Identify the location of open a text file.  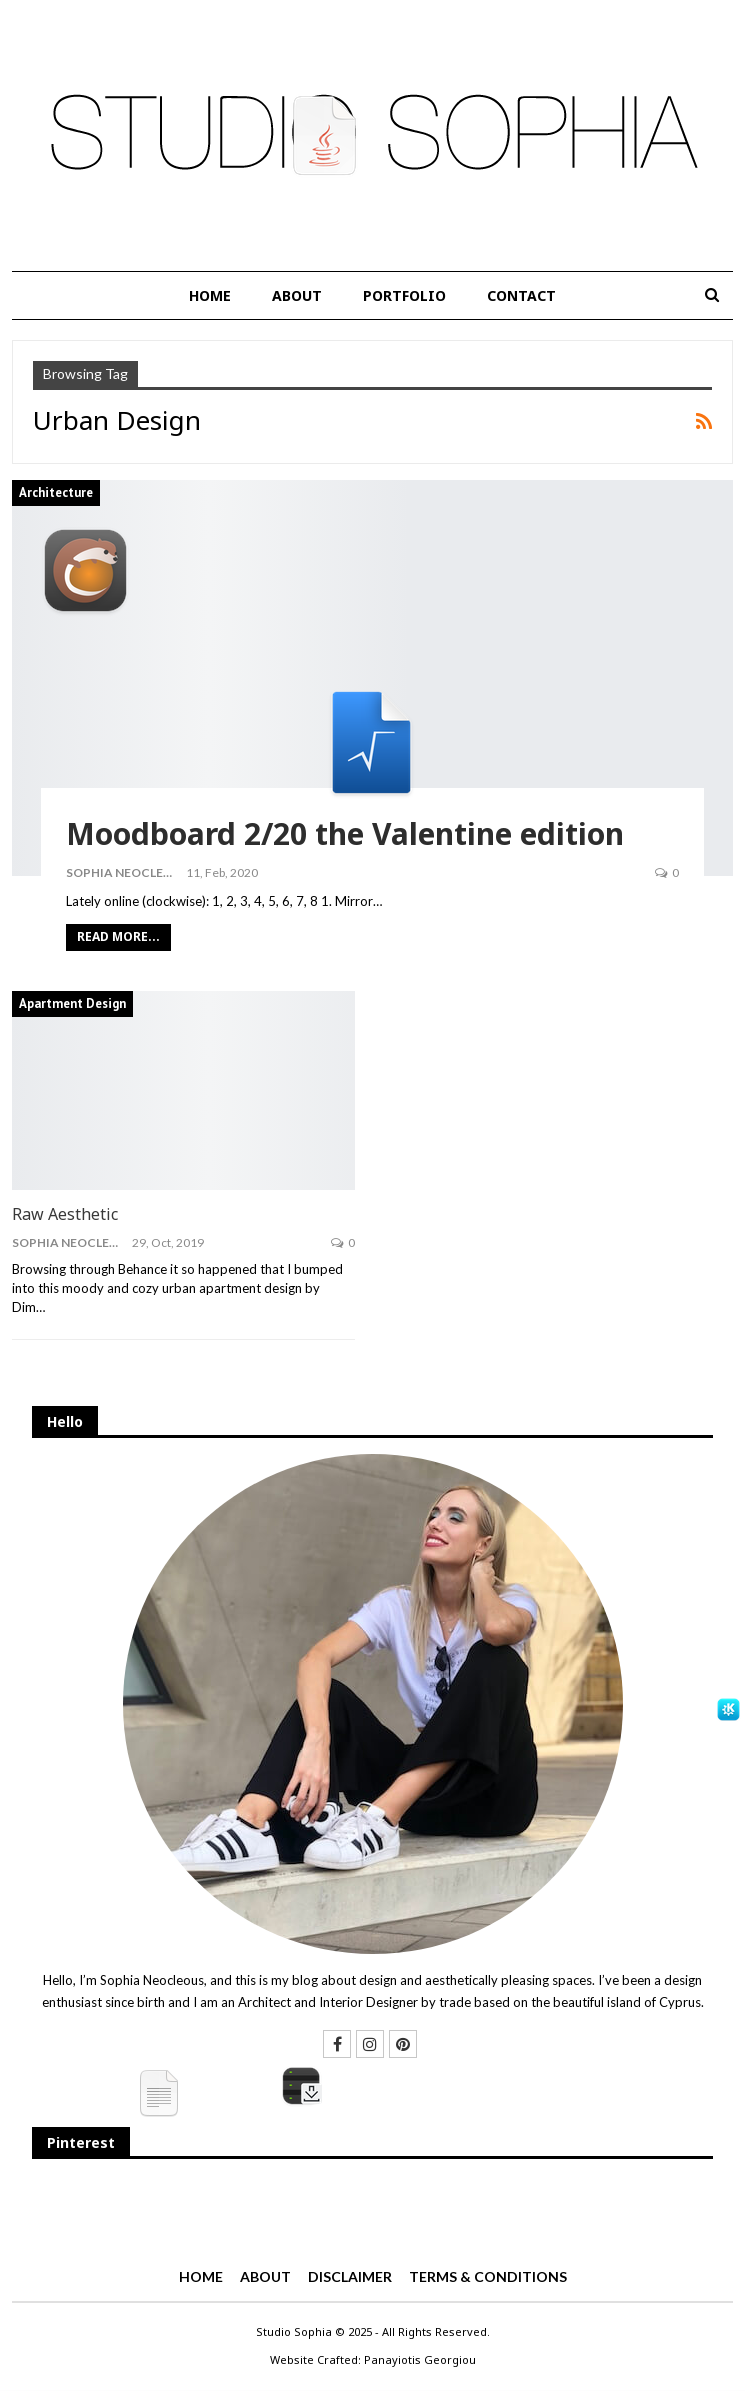
(159, 2093).